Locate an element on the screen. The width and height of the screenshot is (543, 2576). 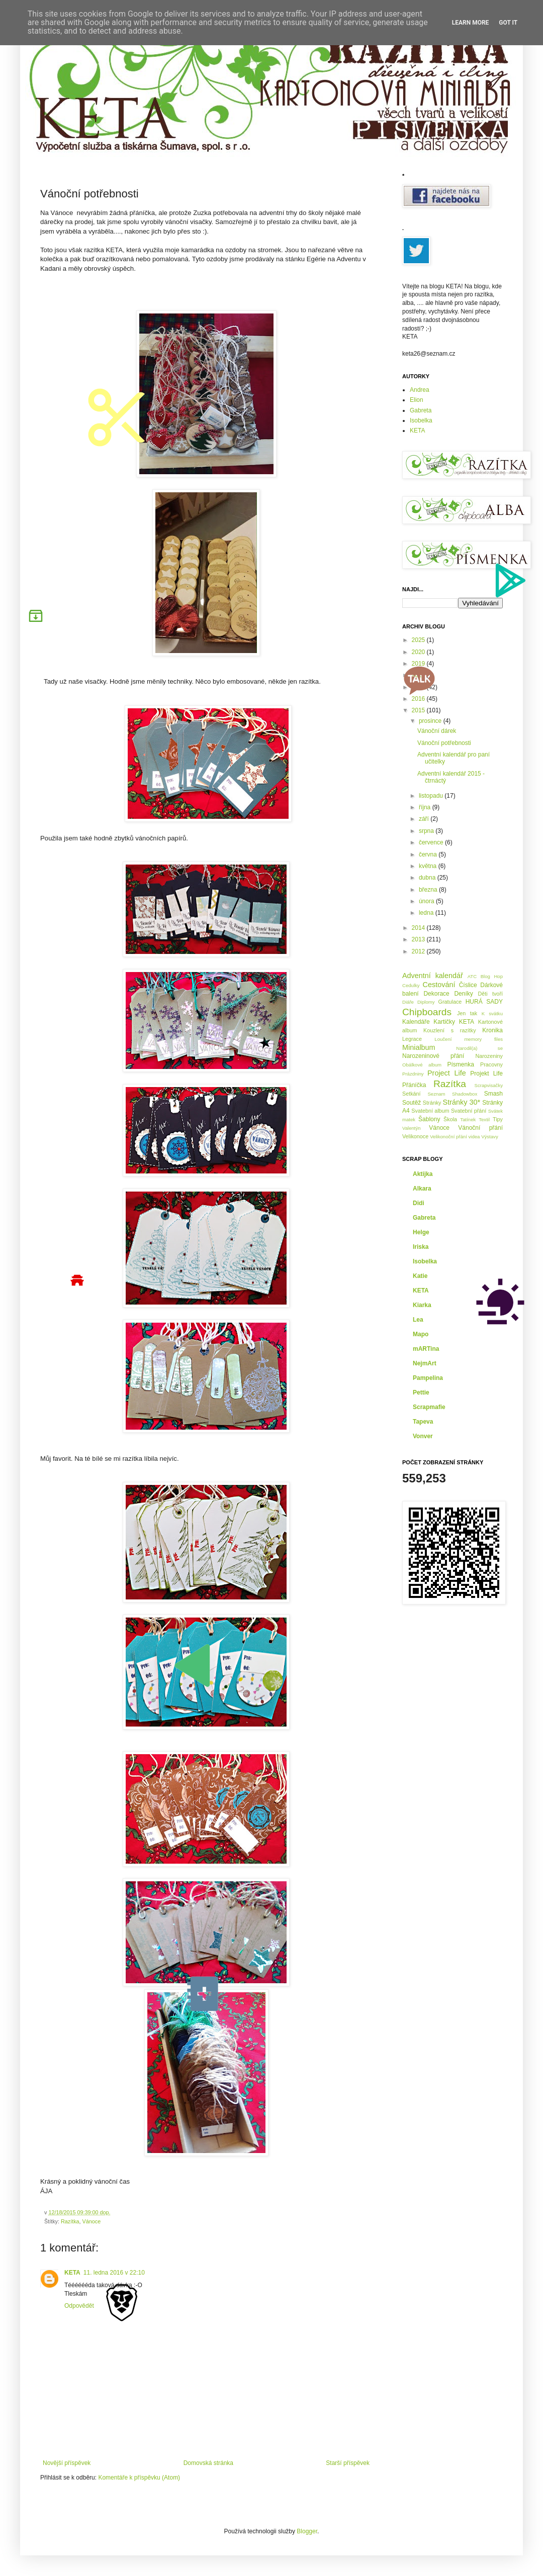
open the Brave browser is located at coordinates (122, 2303).